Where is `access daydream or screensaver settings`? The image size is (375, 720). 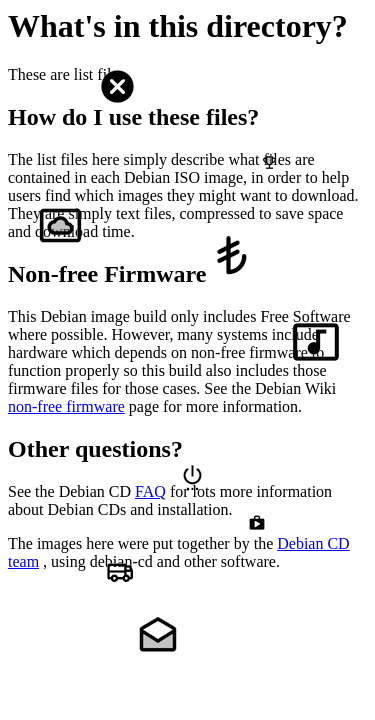
access daydream or screensaver settings is located at coordinates (60, 225).